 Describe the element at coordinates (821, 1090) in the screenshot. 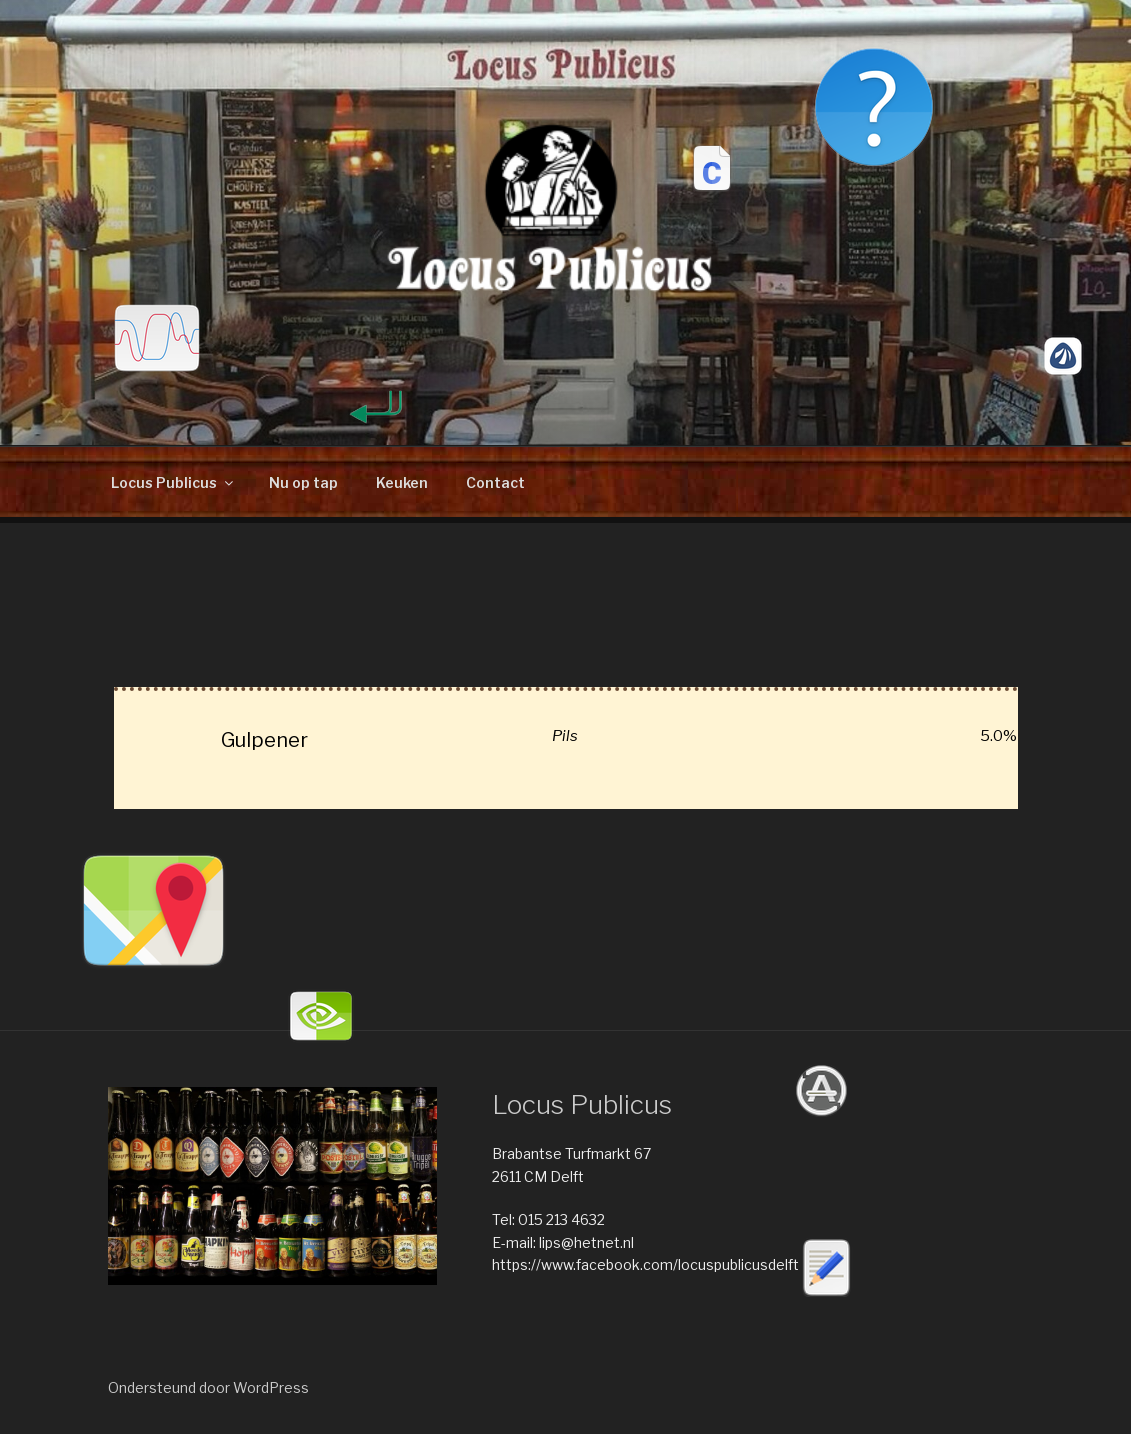

I see `check for available system updates` at that location.